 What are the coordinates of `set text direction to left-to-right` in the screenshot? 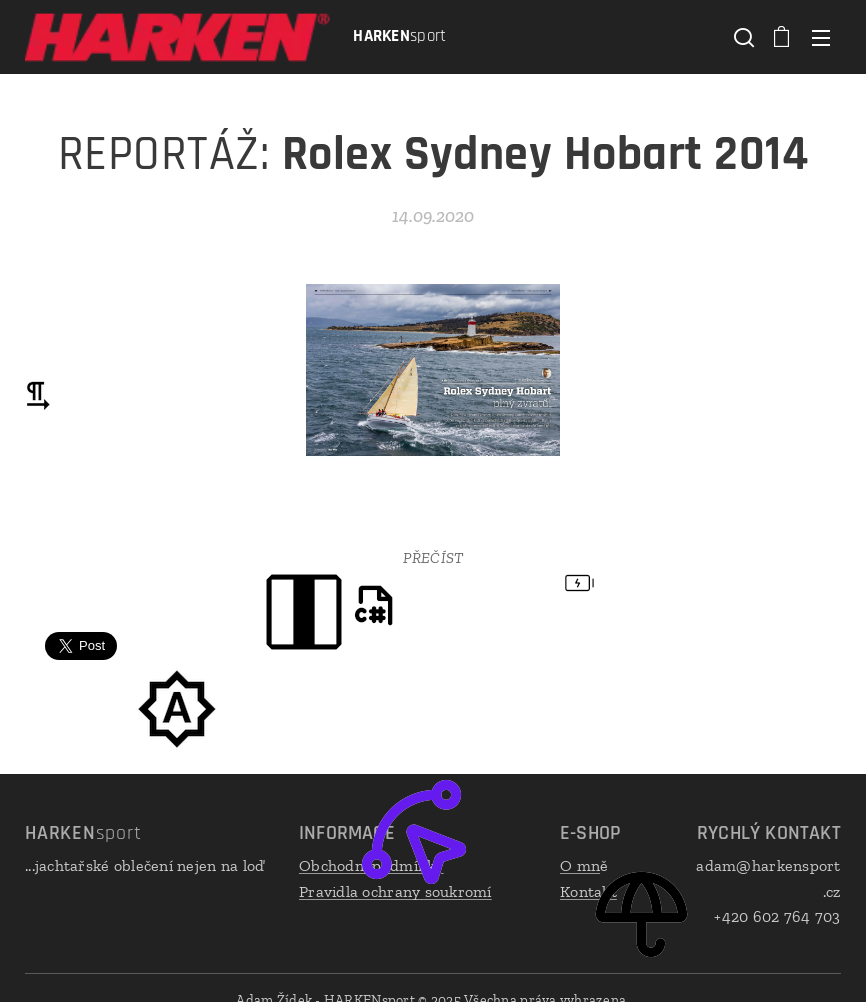 It's located at (37, 396).